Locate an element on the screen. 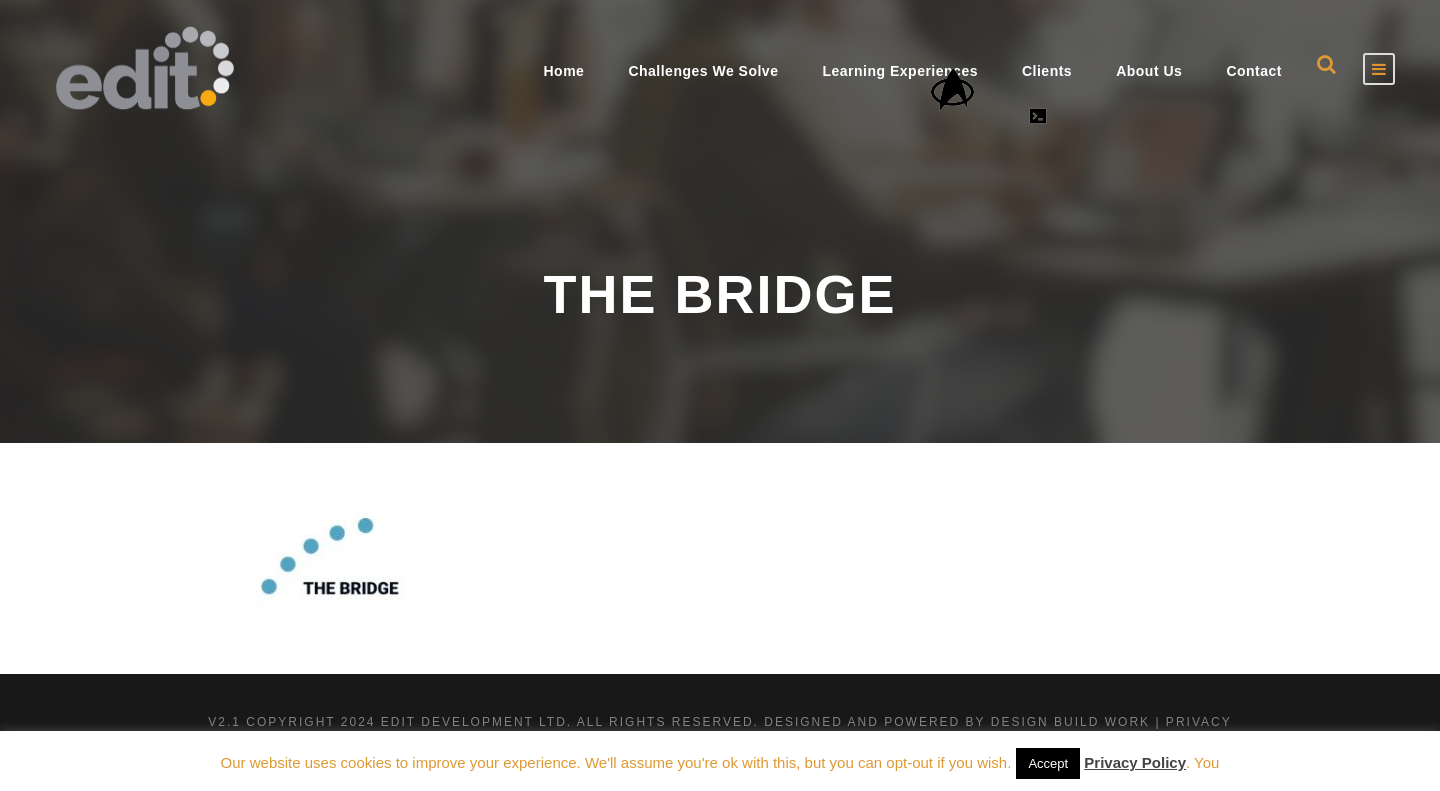 The image size is (1440, 791). open terminal or command line interface is located at coordinates (1038, 116).